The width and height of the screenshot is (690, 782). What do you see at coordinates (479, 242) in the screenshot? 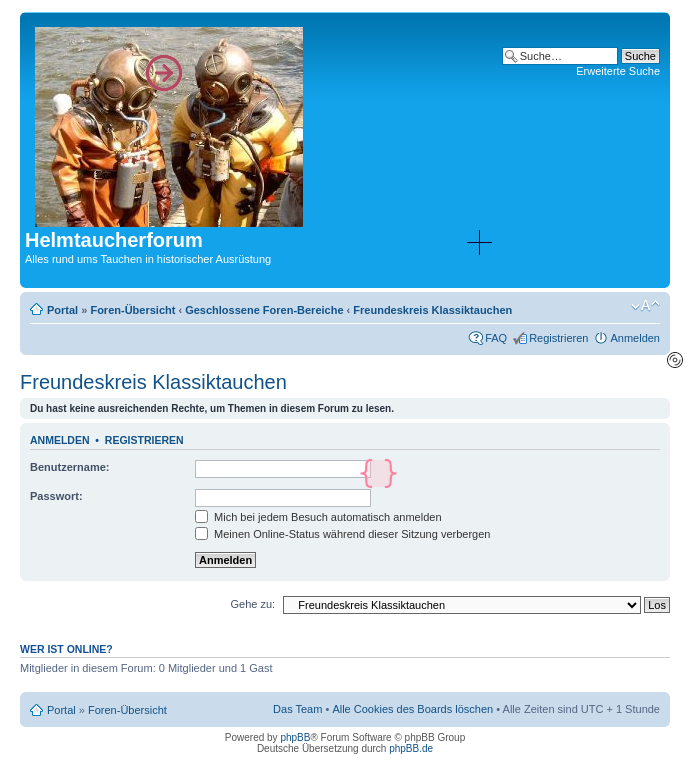
I see `add a new item` at bounding box center [479, 242].